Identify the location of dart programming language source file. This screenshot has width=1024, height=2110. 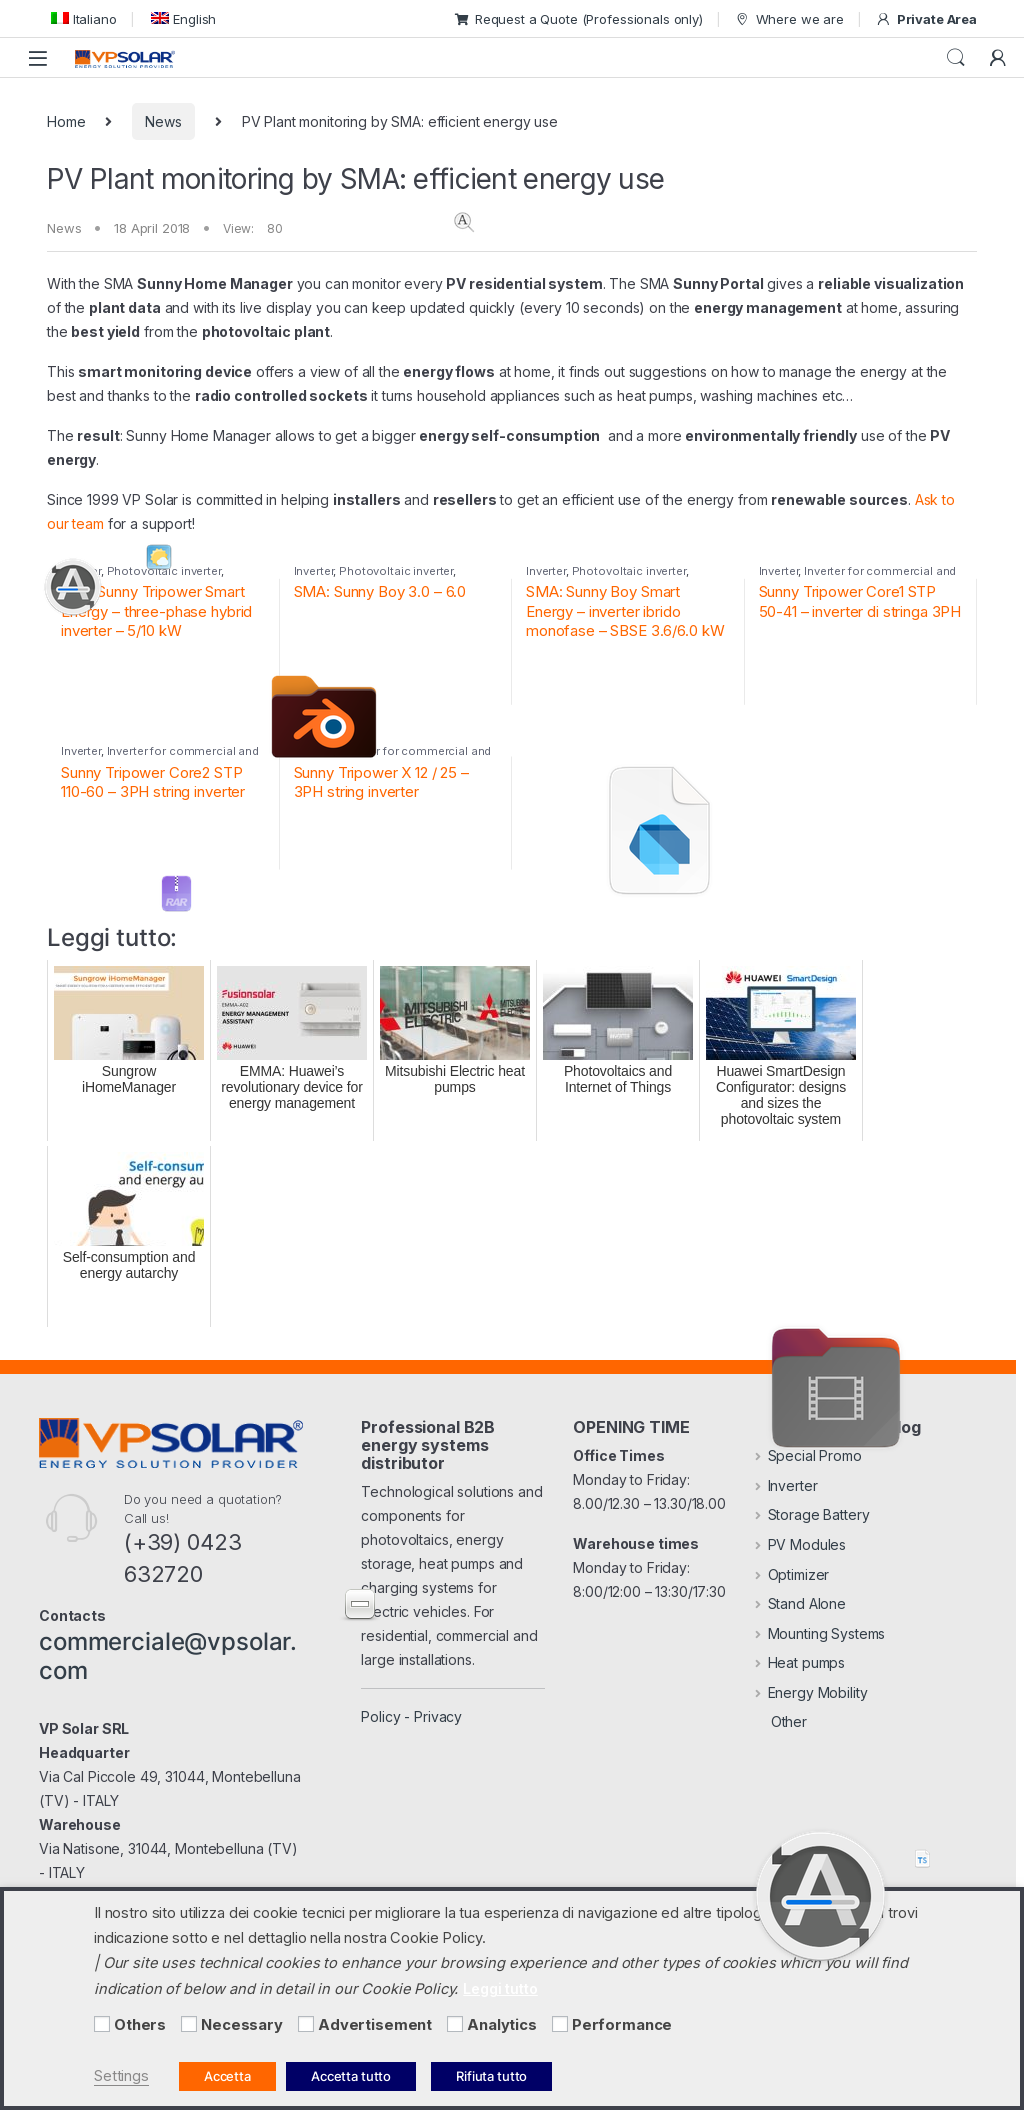
(659, 830).